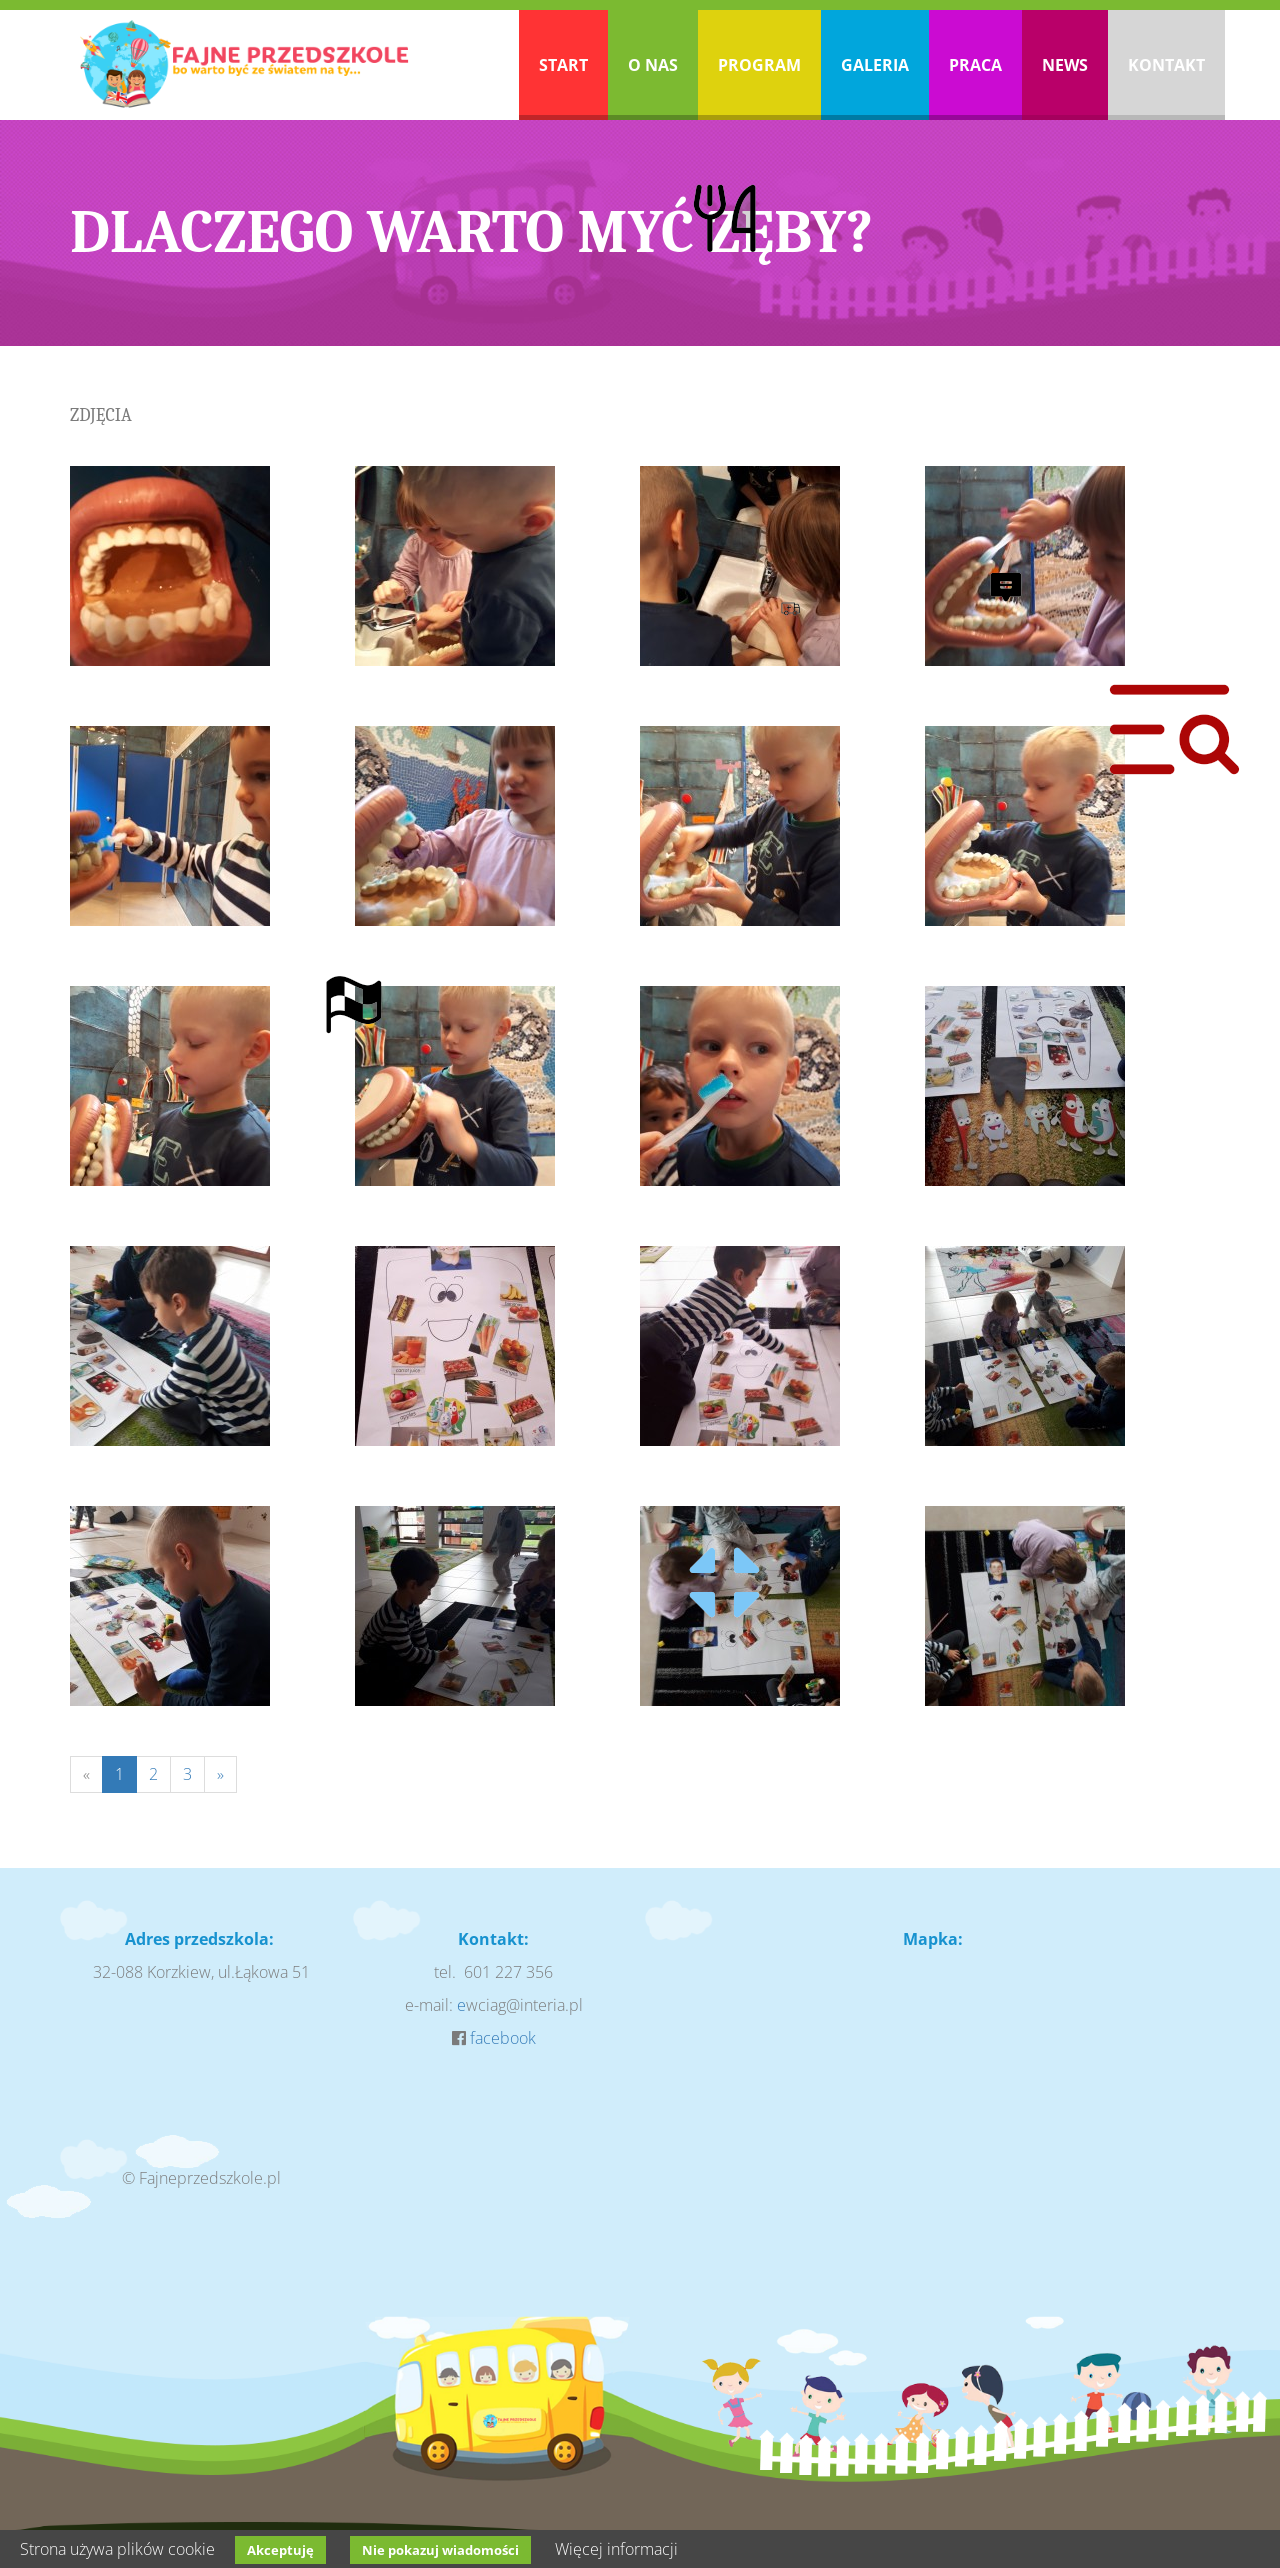 This screenshot has width=1280, height=2568. Describe the element at coordinates (790, 608) in the screenshot. I see `access emergency medical services` at that location.